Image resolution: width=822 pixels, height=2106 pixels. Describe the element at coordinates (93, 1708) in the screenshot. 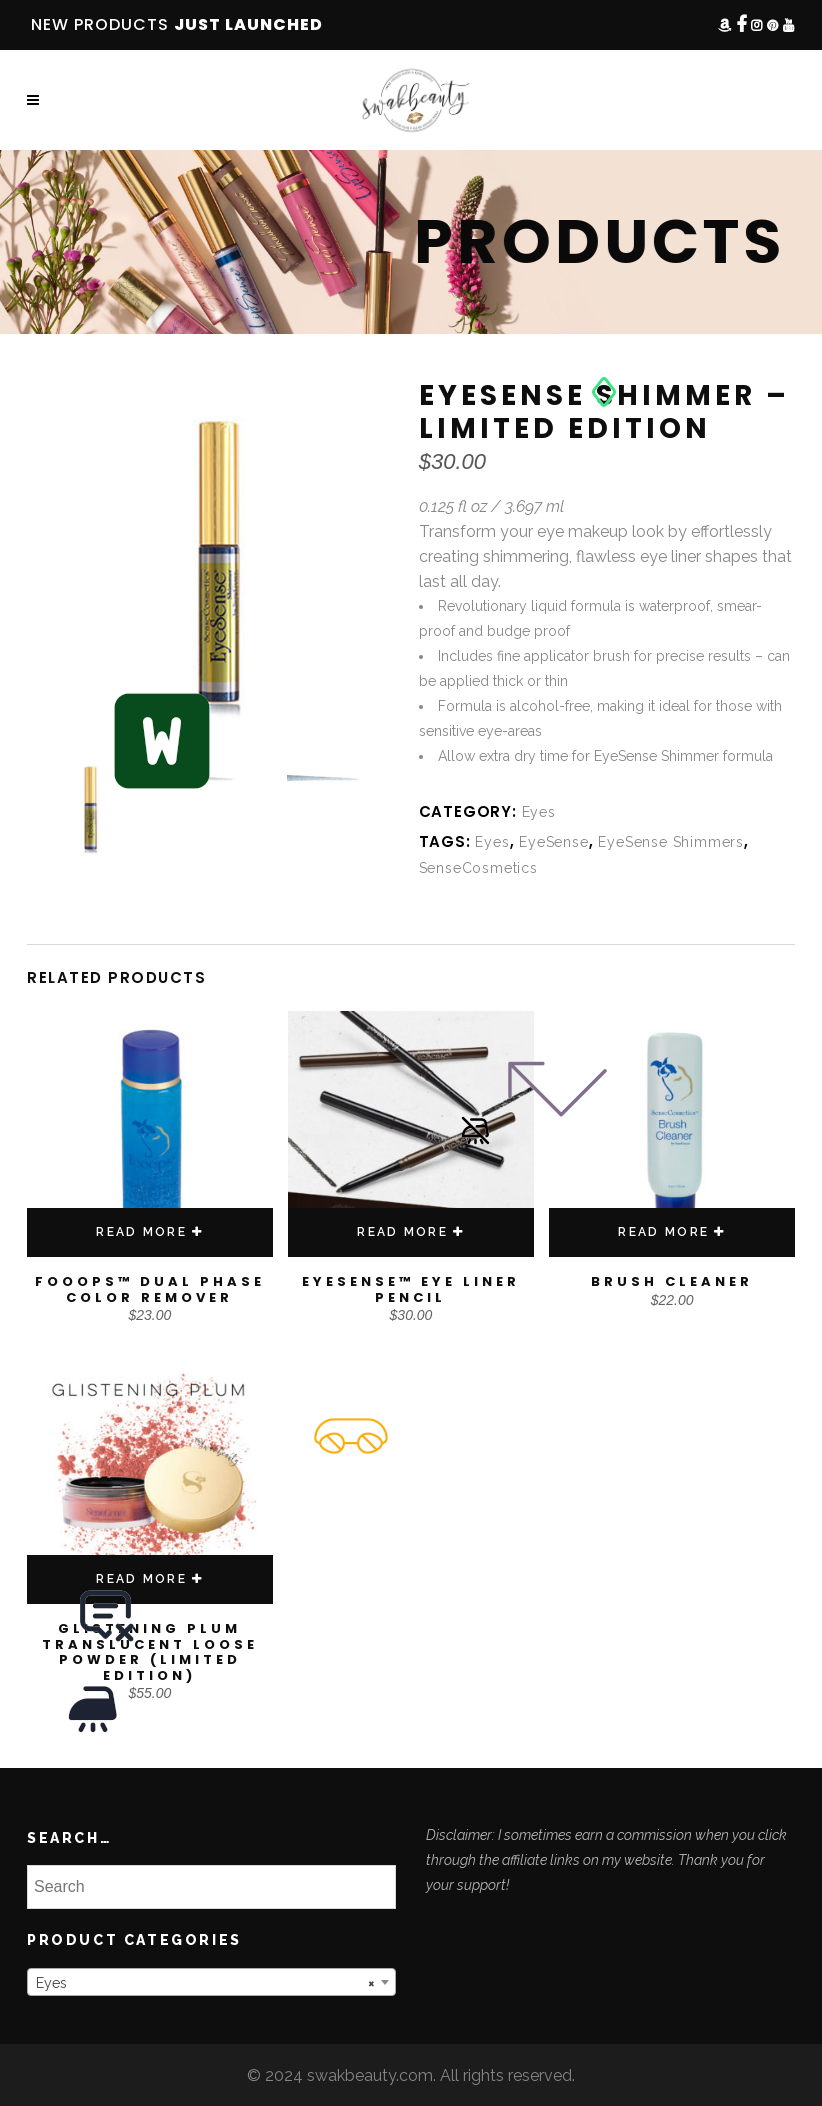

I see `indicates steam ironing setting` at that location.